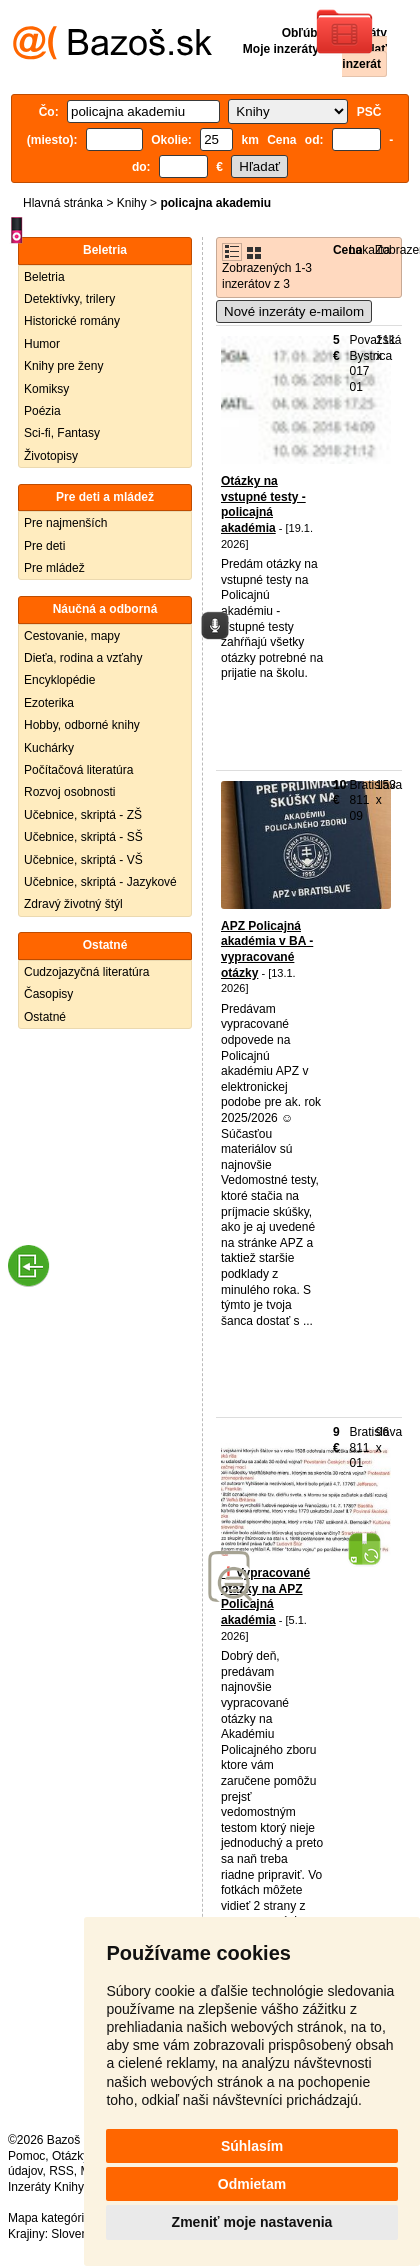 The image size is (420, 2266). I want to click on open your videos folder, so click(344, 31).